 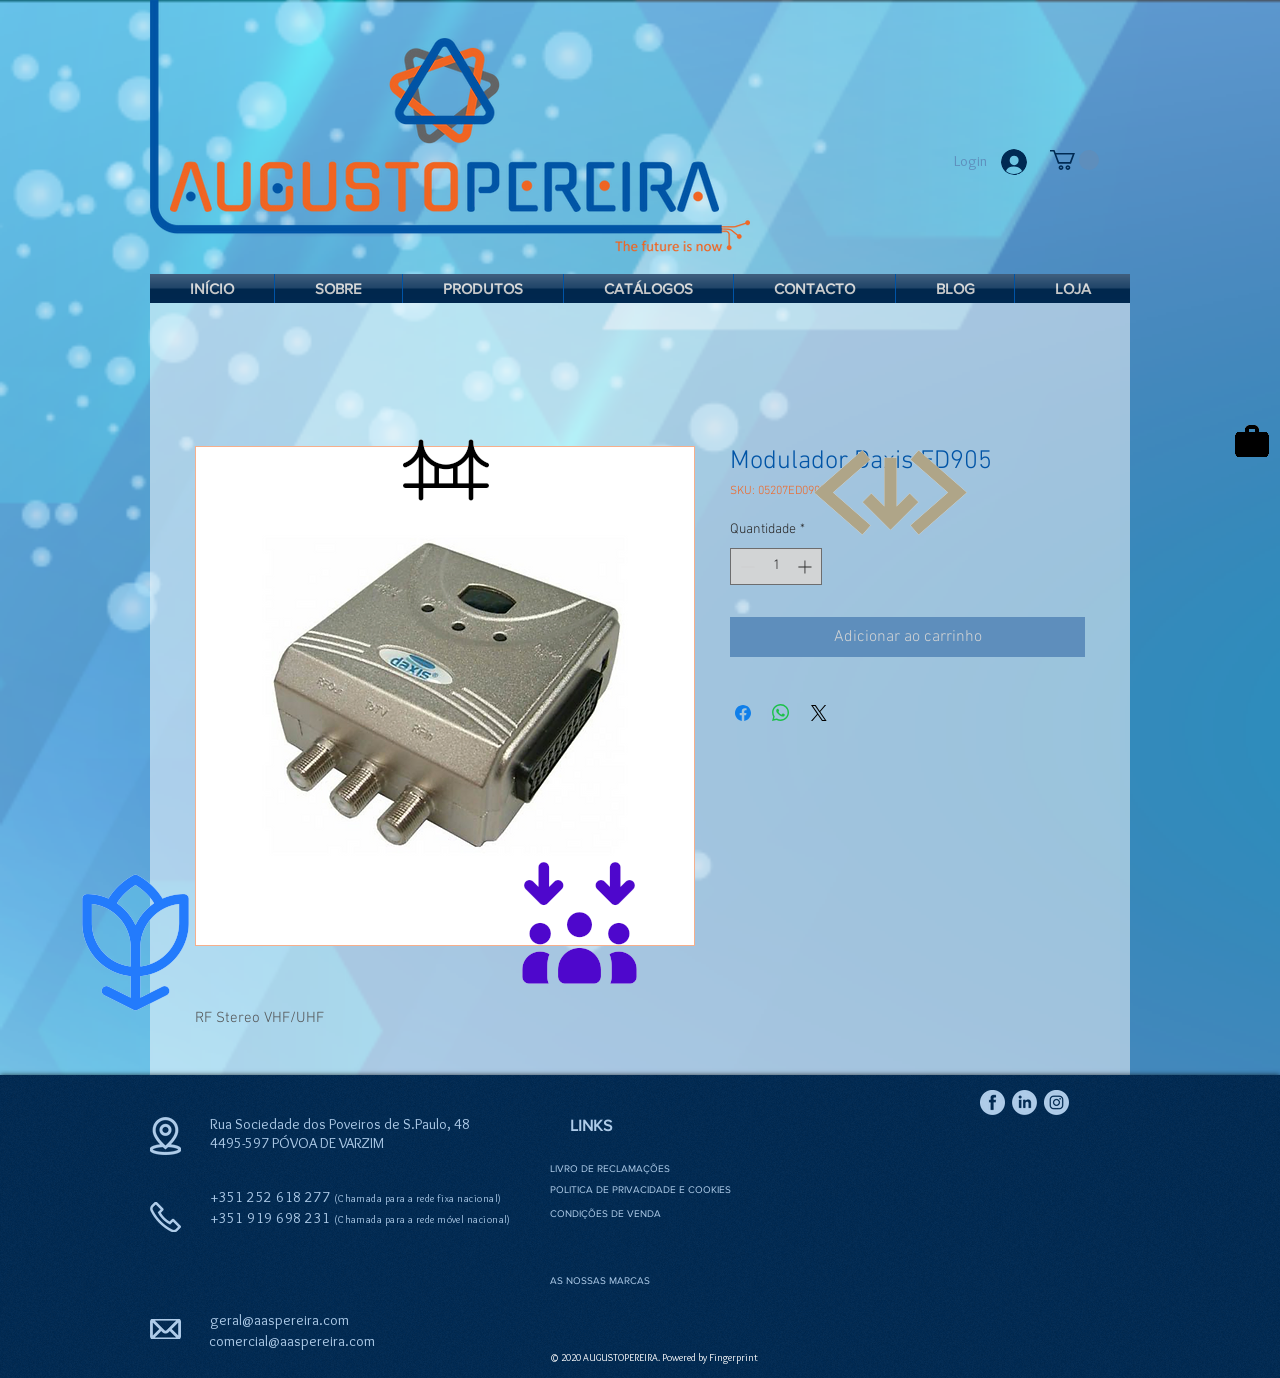 What do you see at coordinates (1252, 442) in the screenshot?
I see `access work-related files or apps` at bounding box center [1252, 442].